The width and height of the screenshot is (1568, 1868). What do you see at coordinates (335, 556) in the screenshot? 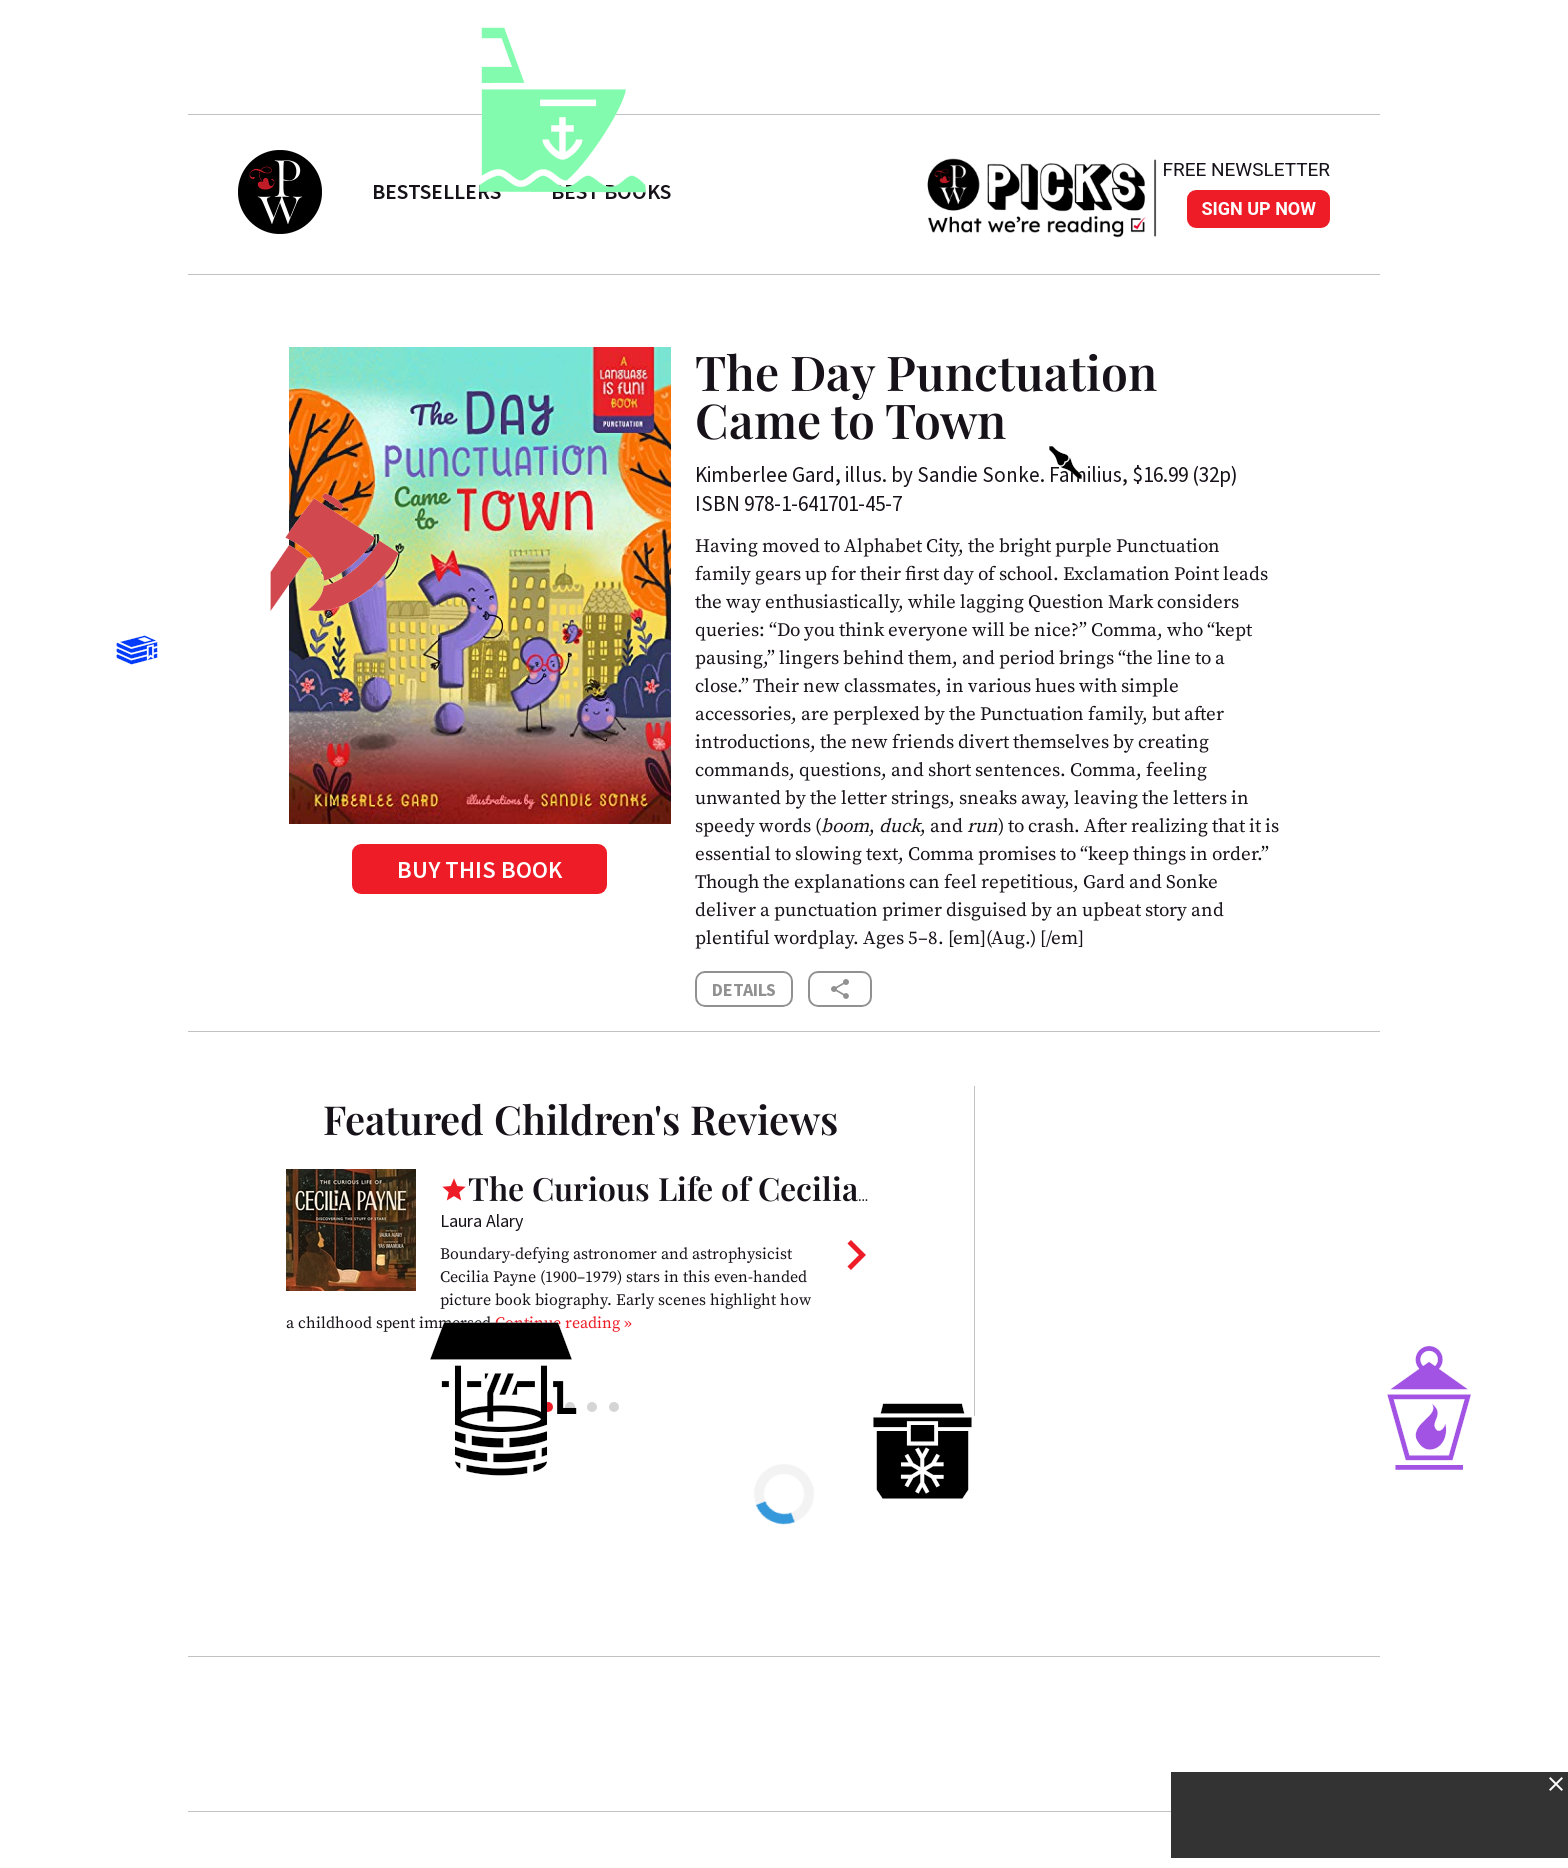
I see `equip axe tool or weapon` at bounding box center [335, 556].